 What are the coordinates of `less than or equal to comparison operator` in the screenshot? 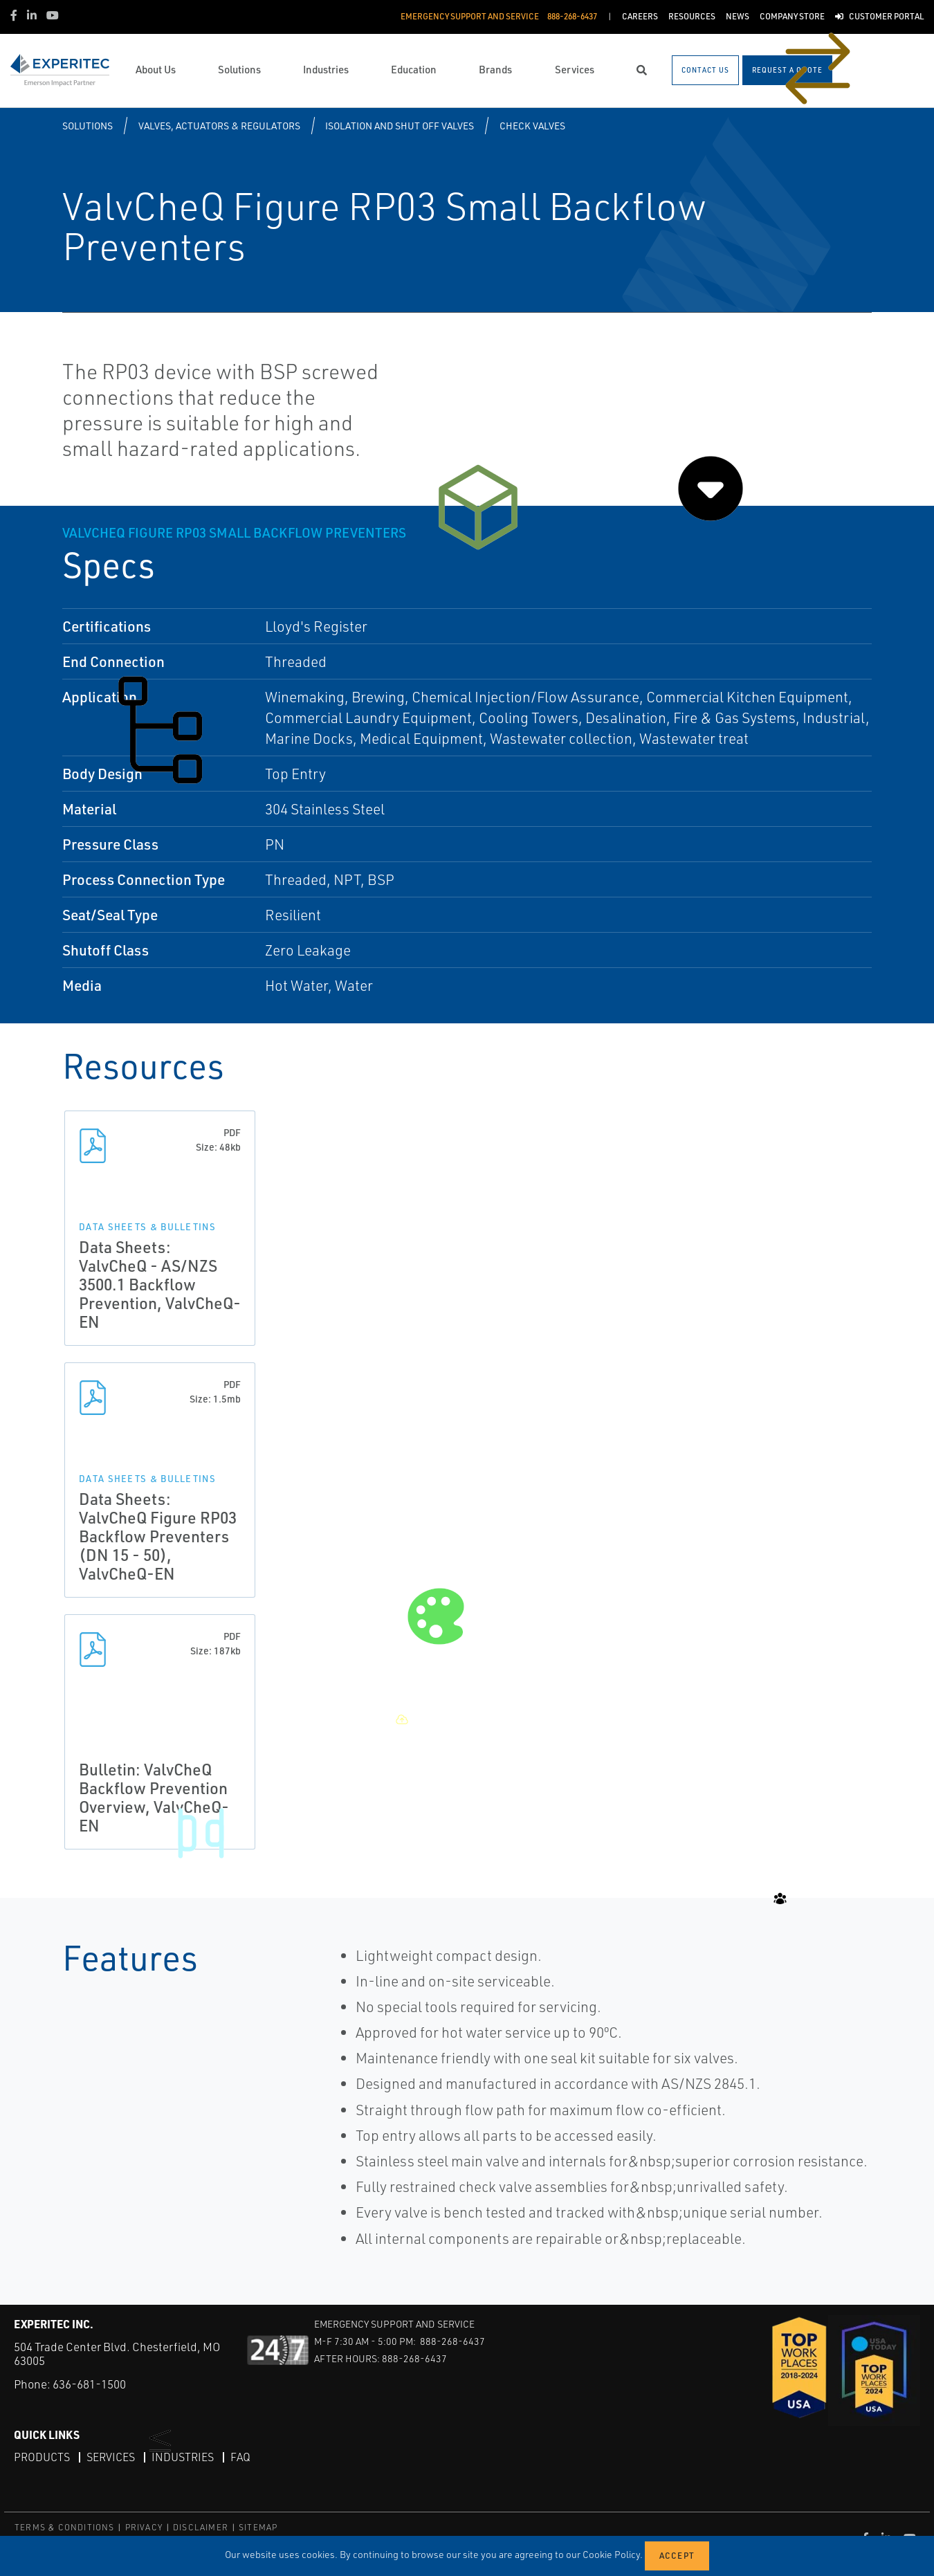 It's located at (161, 2441).